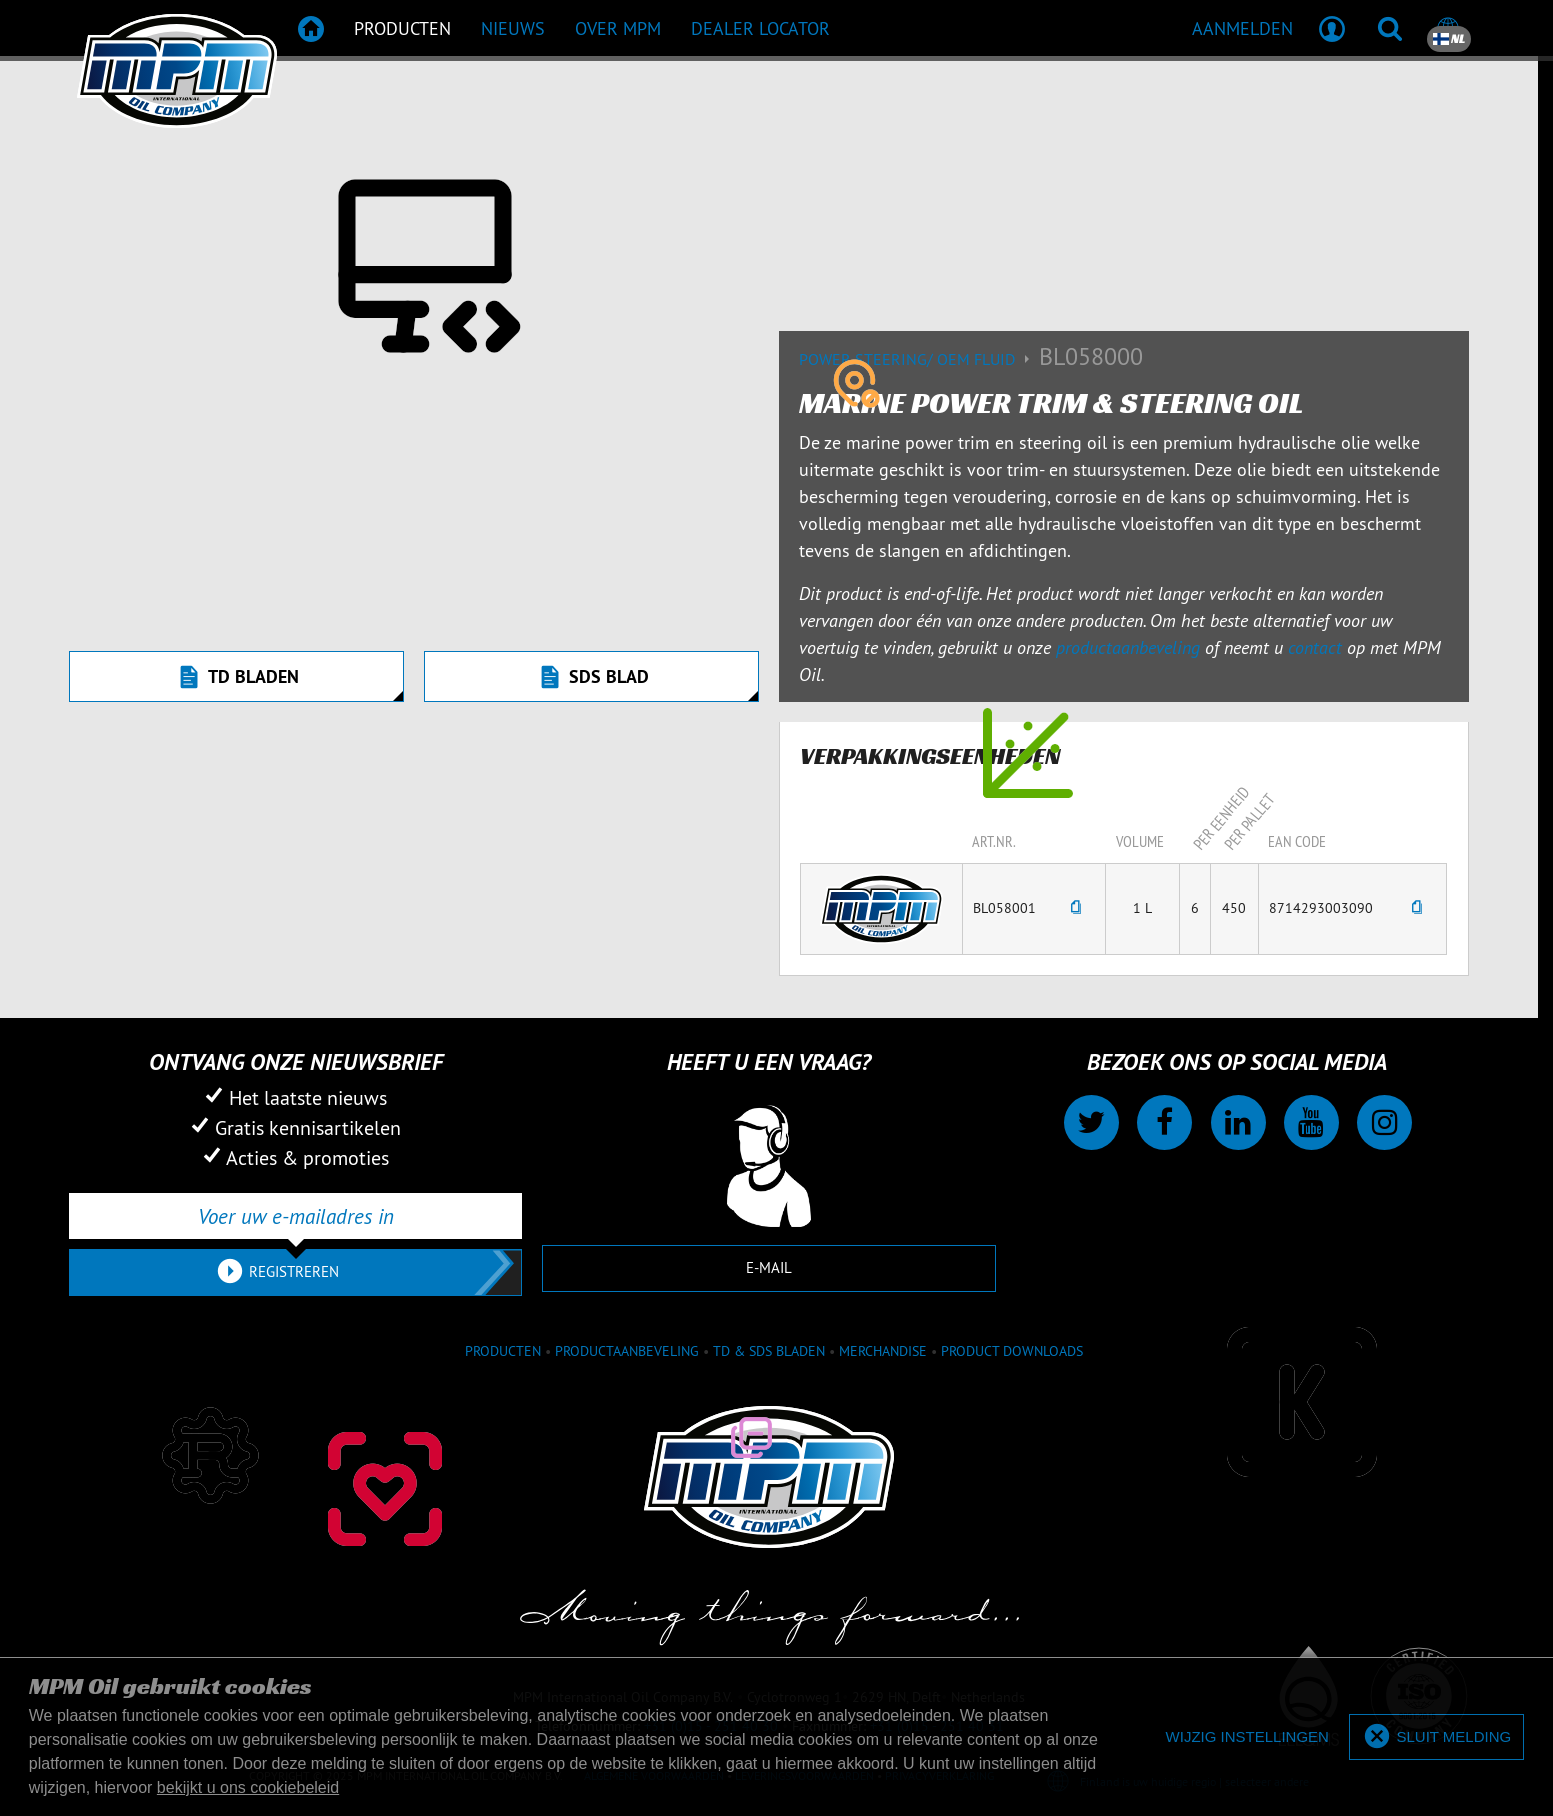  Describe the element at coordinates (210, 1455) in the screenshot. I see `rust programming language logo` at that location.